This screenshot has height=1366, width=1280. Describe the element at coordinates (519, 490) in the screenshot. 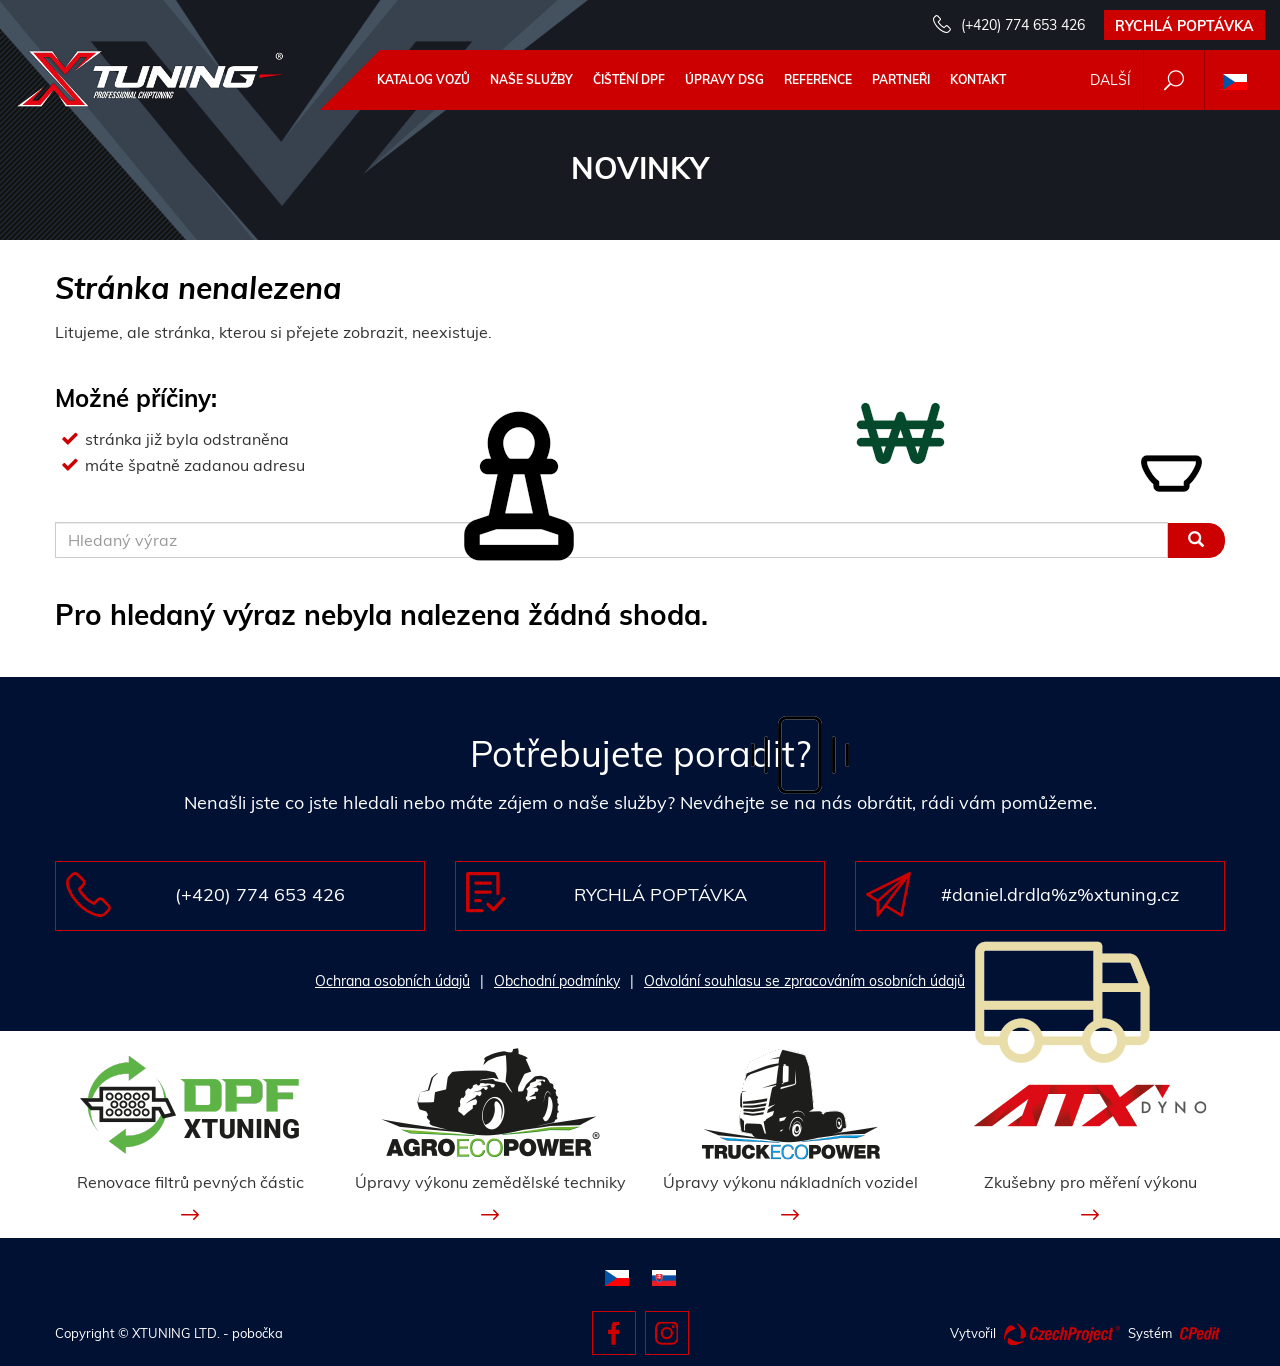

I see `play chess or board games` at that location.